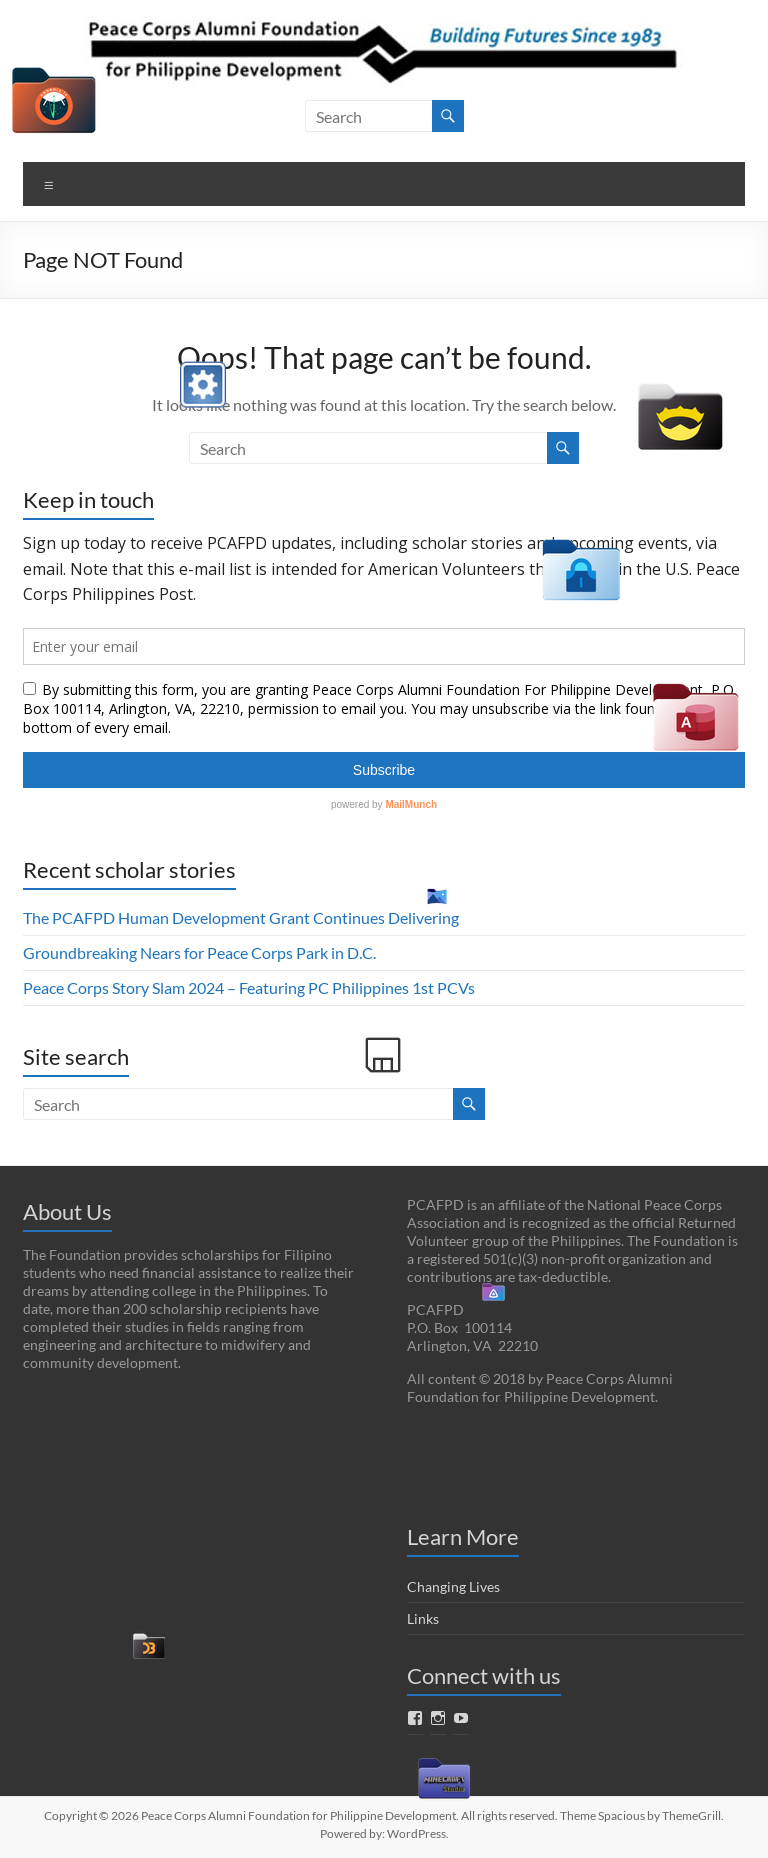 The height and width of the screenshot is (1858, 768). What do you see at coordinates (581, 572) in the screenshot?
I see `access microsoft intune company portal managed files` at bounding box center [581, 572].